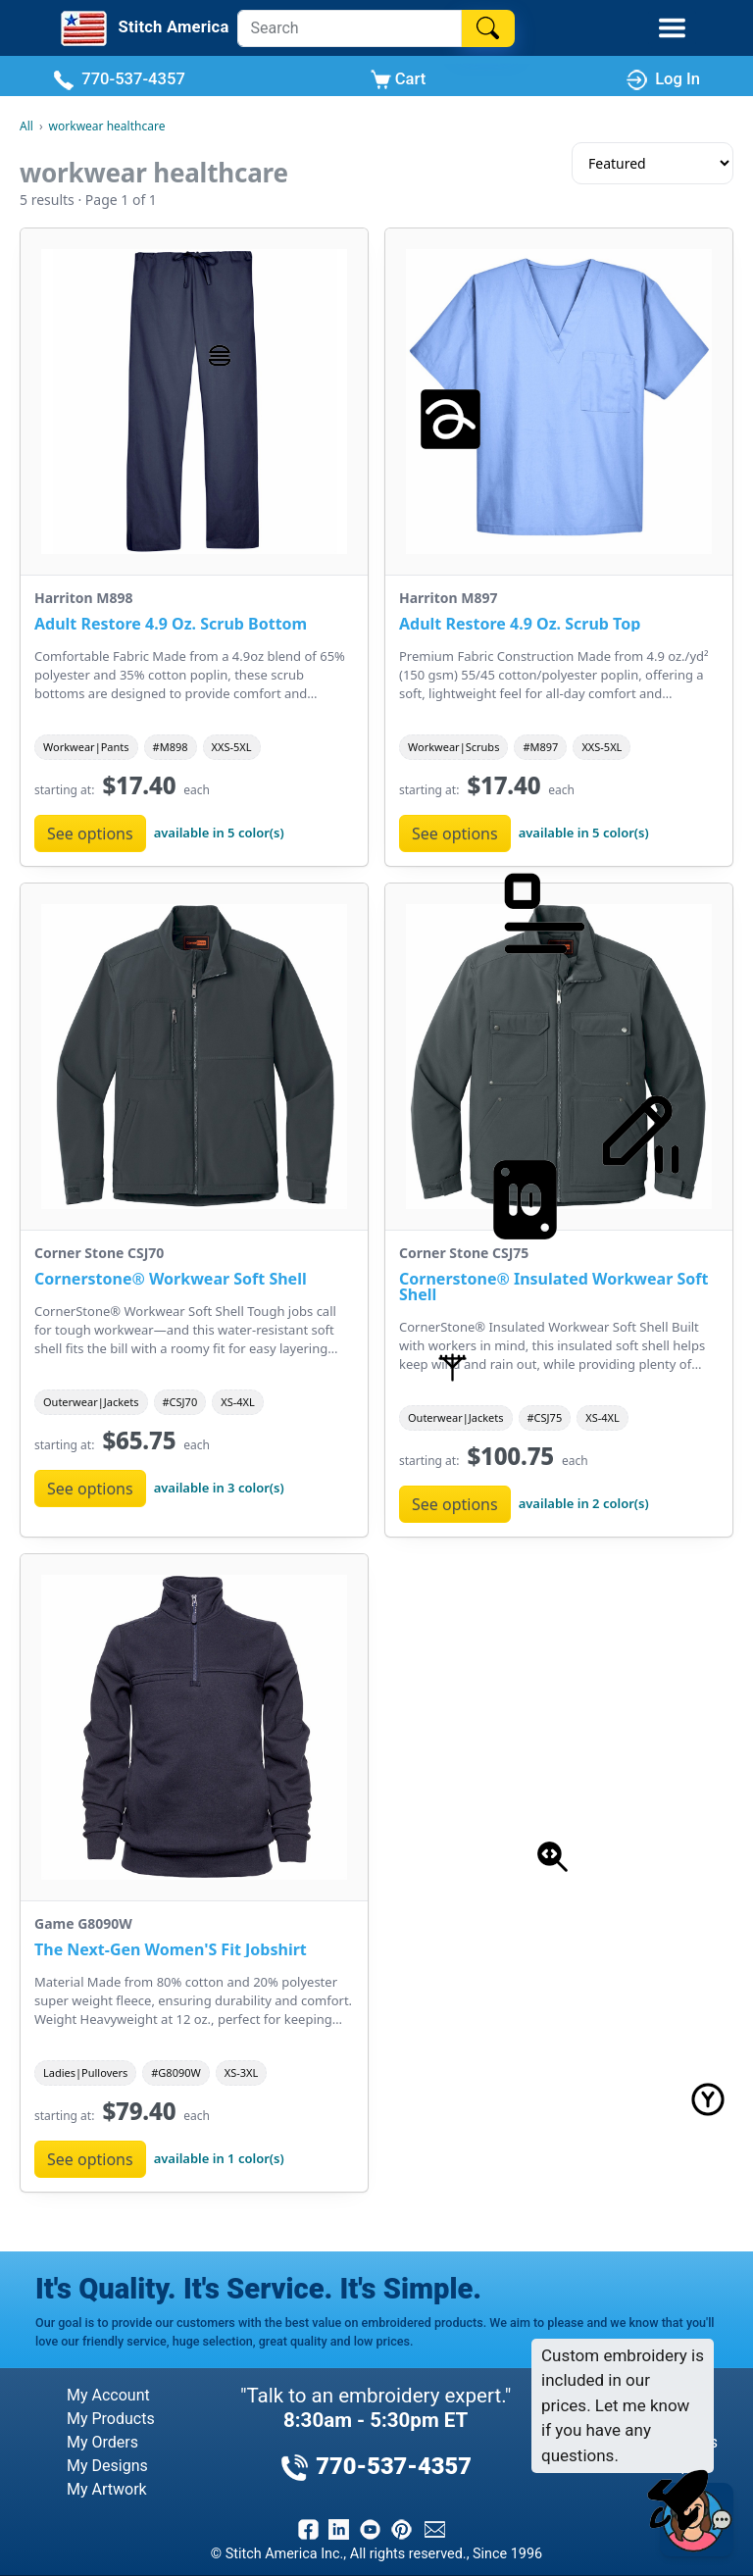 The height and width of the screenshot is (2576, 753). Describe the element at coordinates (525, 1199) in the screenshot. I see `a 10 playing card in a card game` at that location.